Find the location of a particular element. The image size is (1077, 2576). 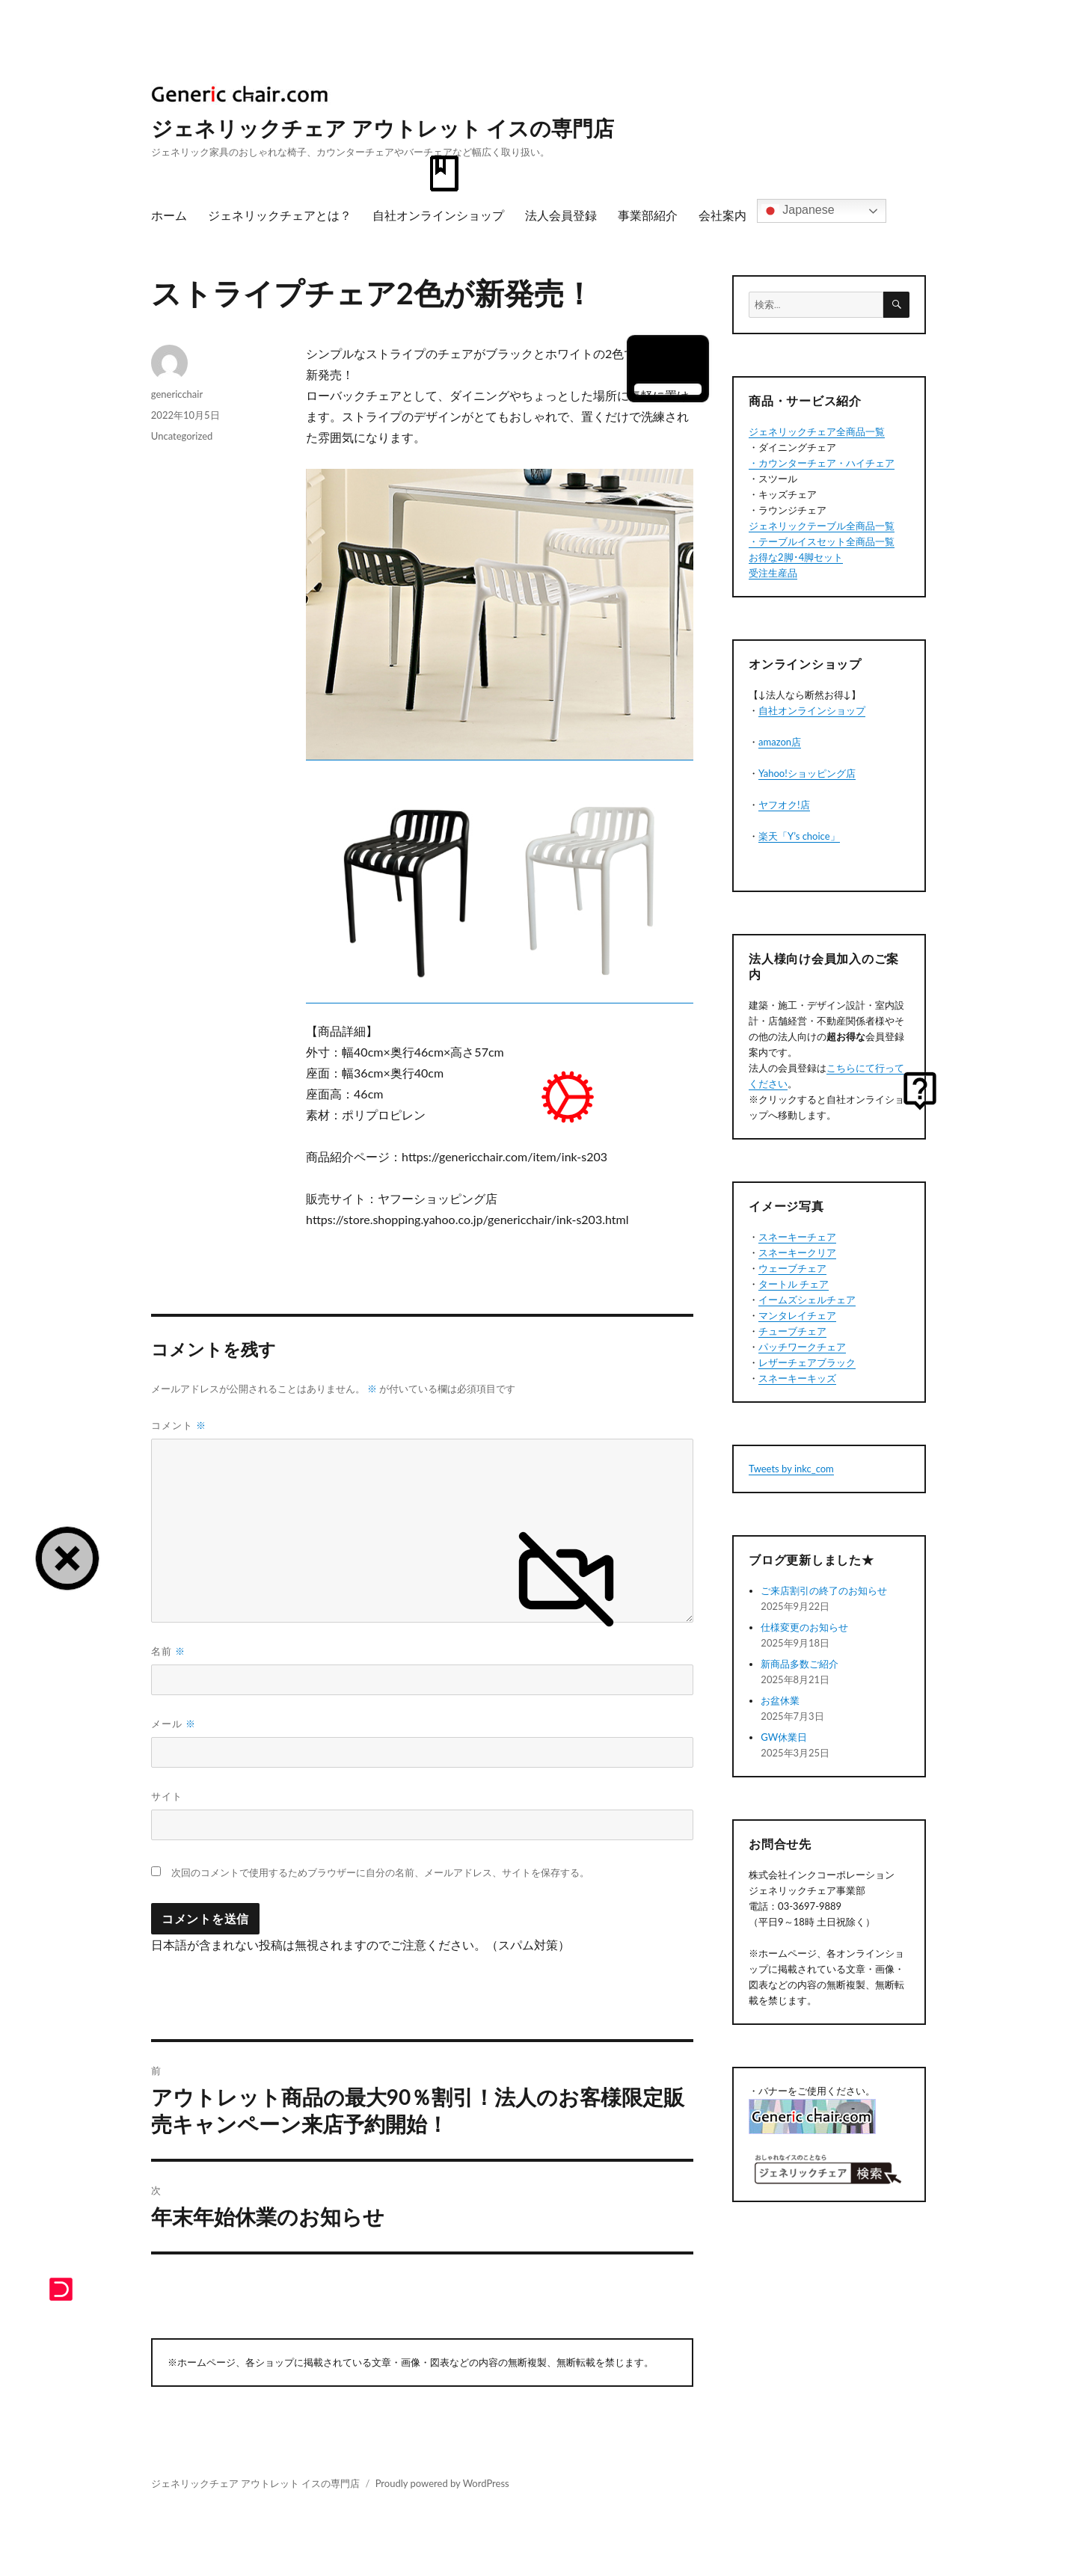

access settings or preferences is located at coordinates (568, 1097).